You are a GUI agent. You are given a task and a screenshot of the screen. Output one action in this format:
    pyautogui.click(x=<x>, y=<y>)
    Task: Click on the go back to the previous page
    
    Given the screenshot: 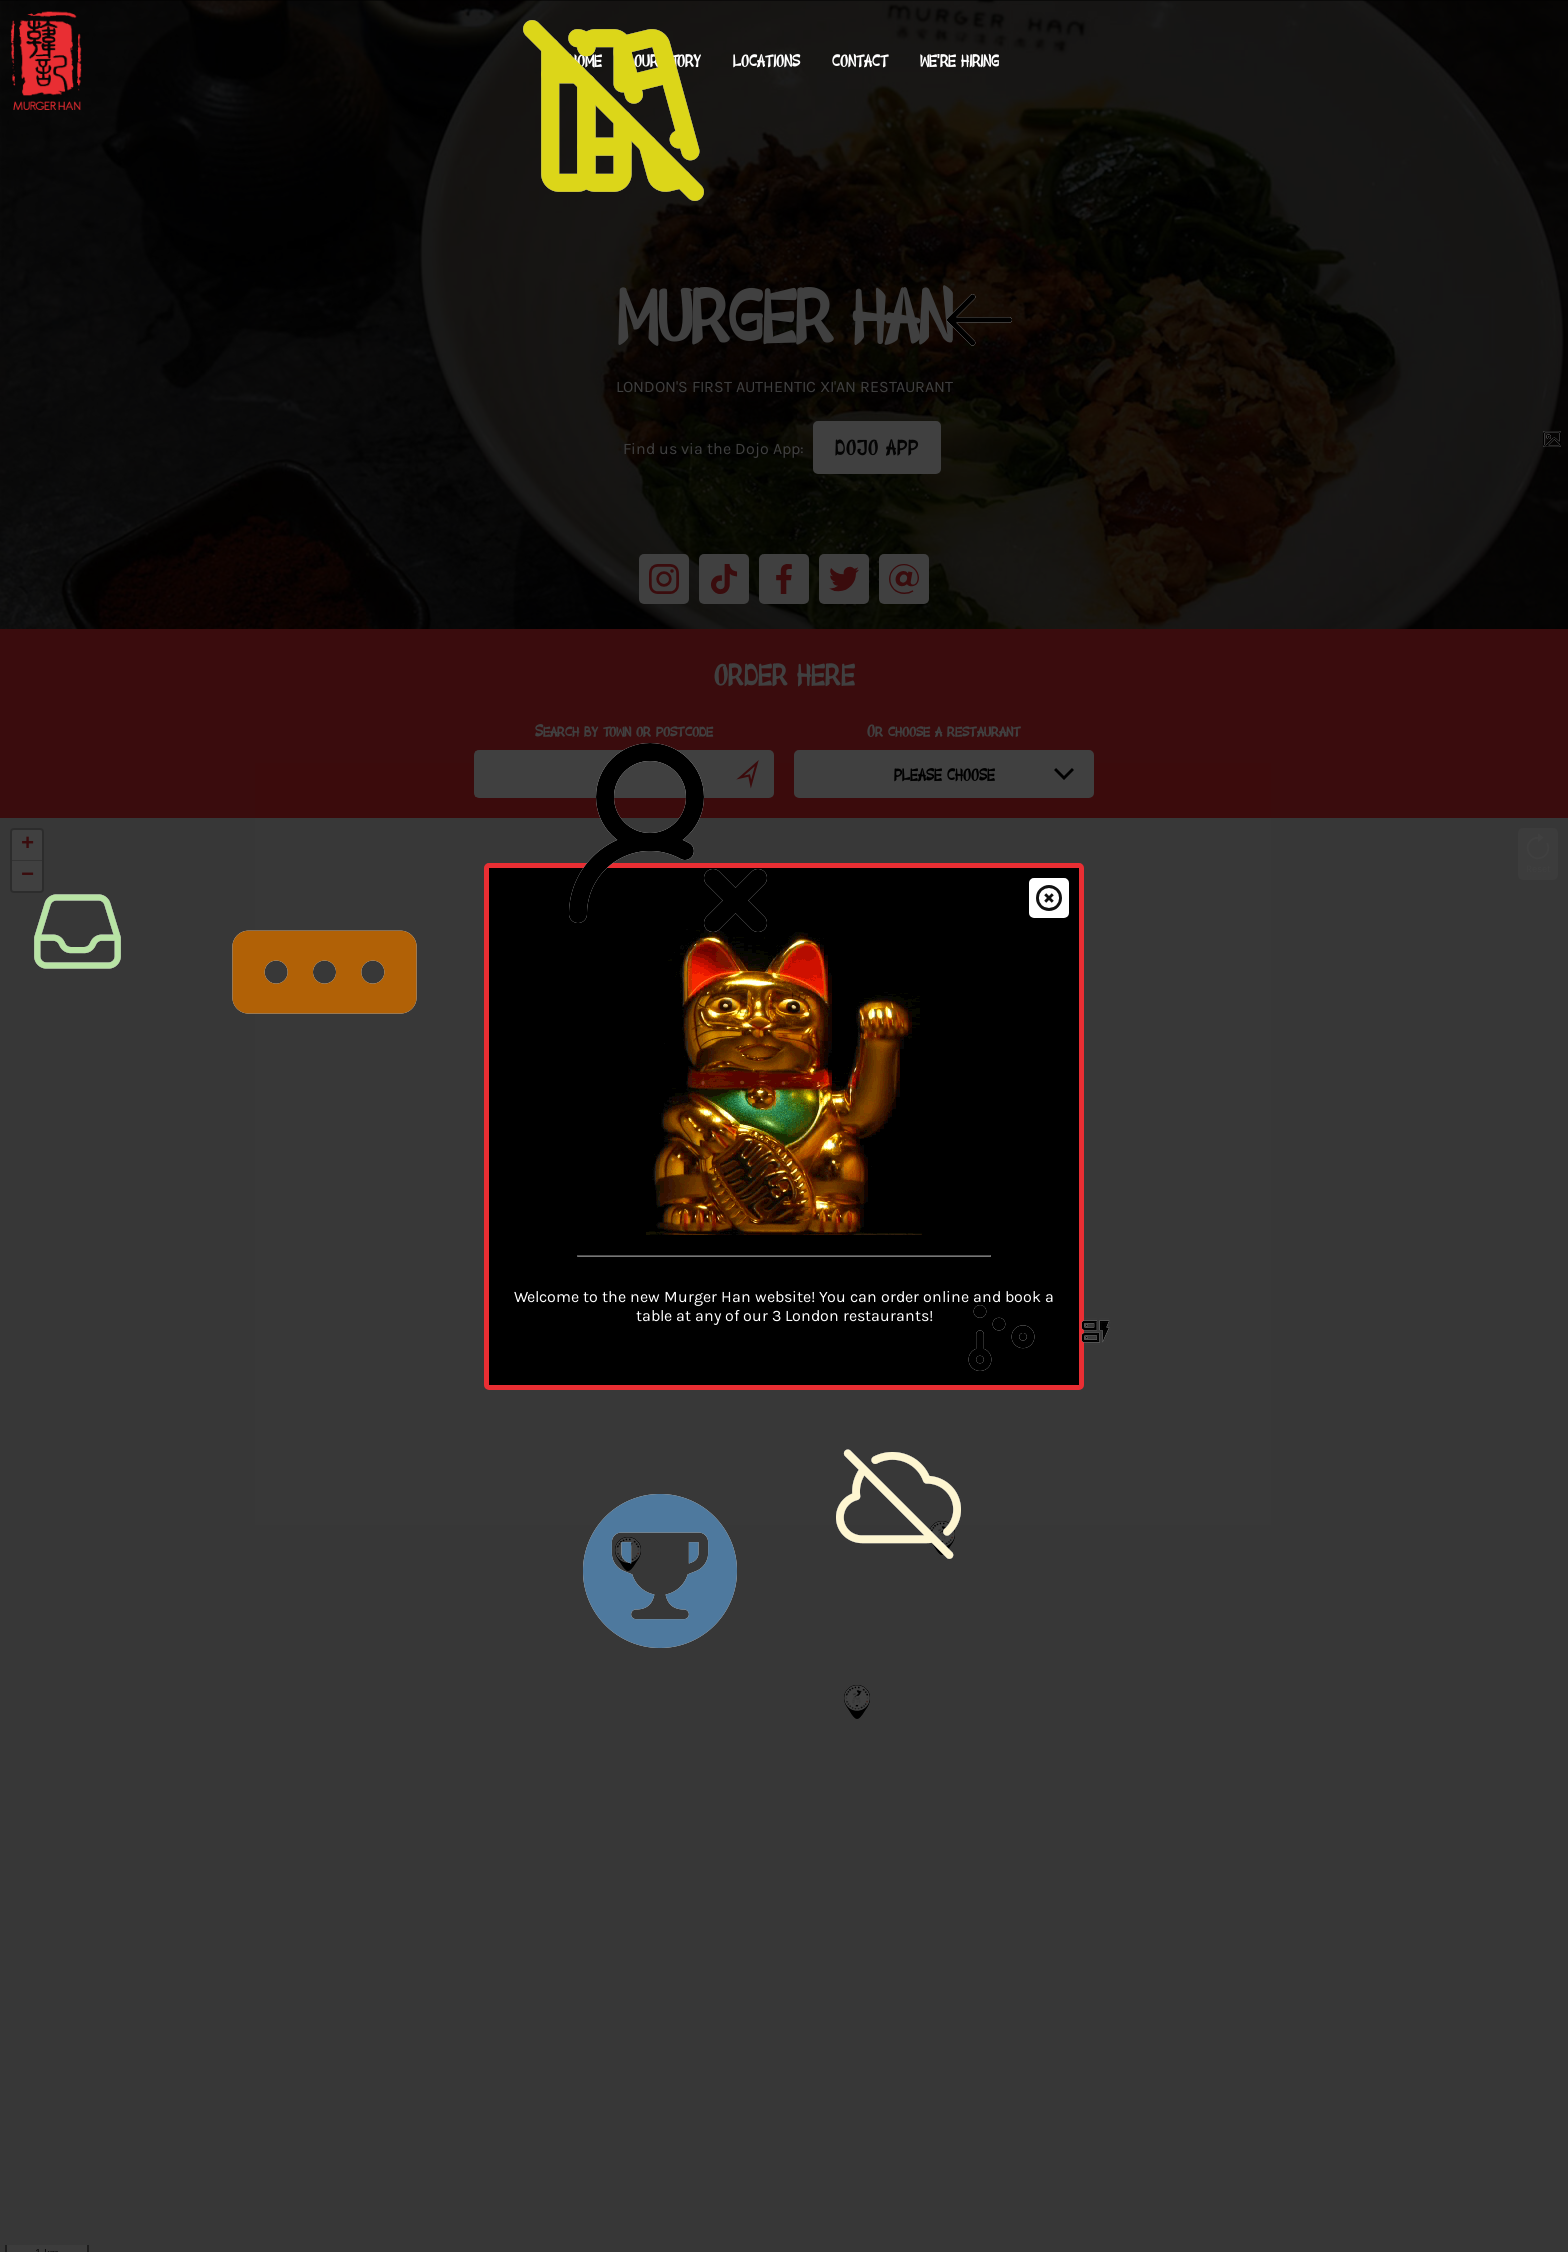 What is the action you would take?
    pyautogui.click(x=979, y=319)
    